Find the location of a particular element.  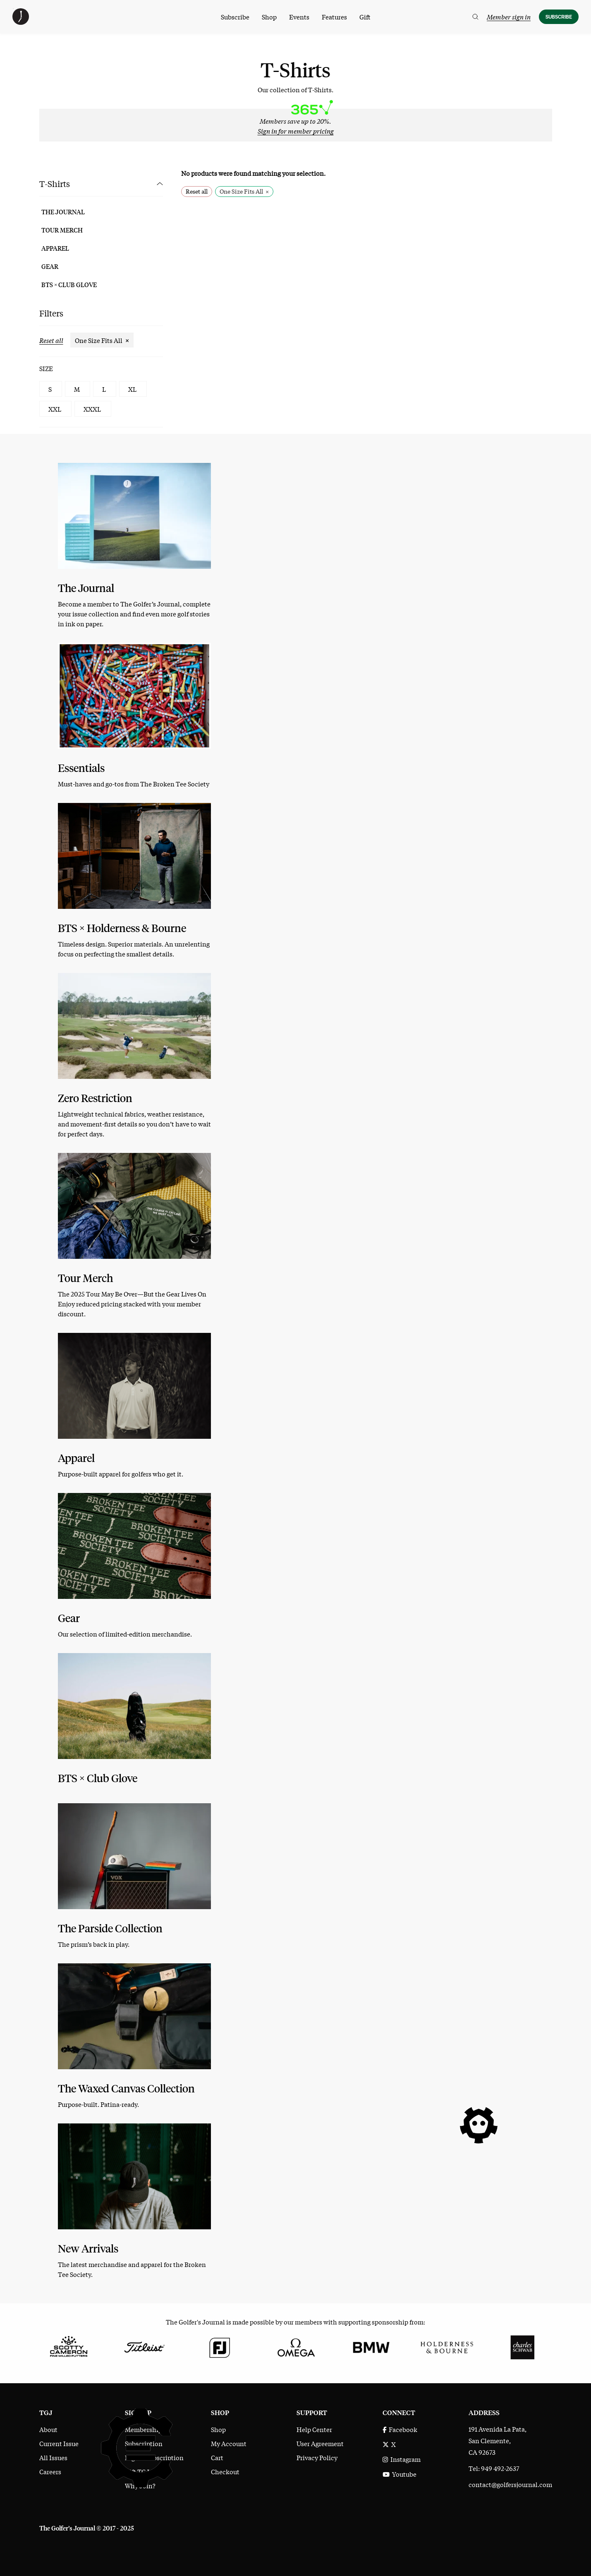

365 data science logo is located at coordinates (312, 107).